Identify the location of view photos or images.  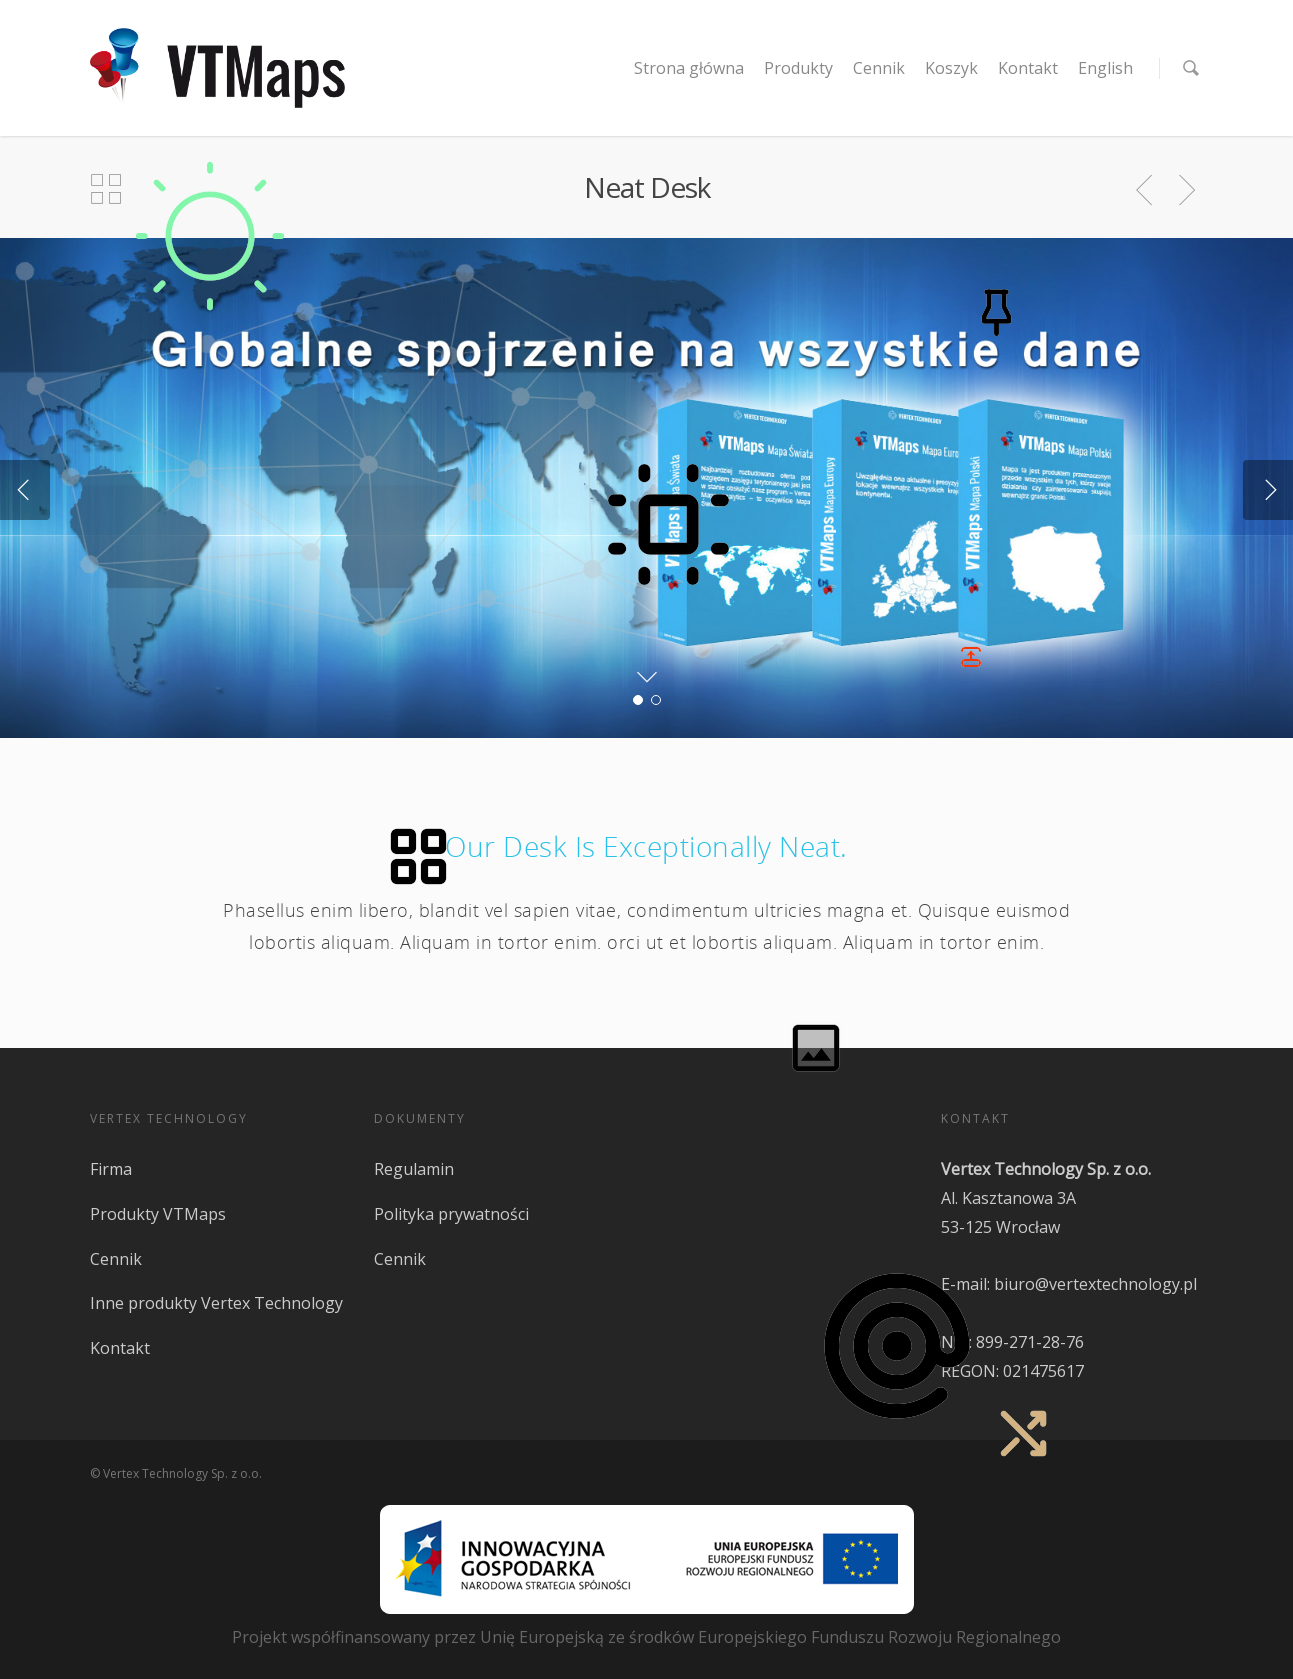
(816, 1048).